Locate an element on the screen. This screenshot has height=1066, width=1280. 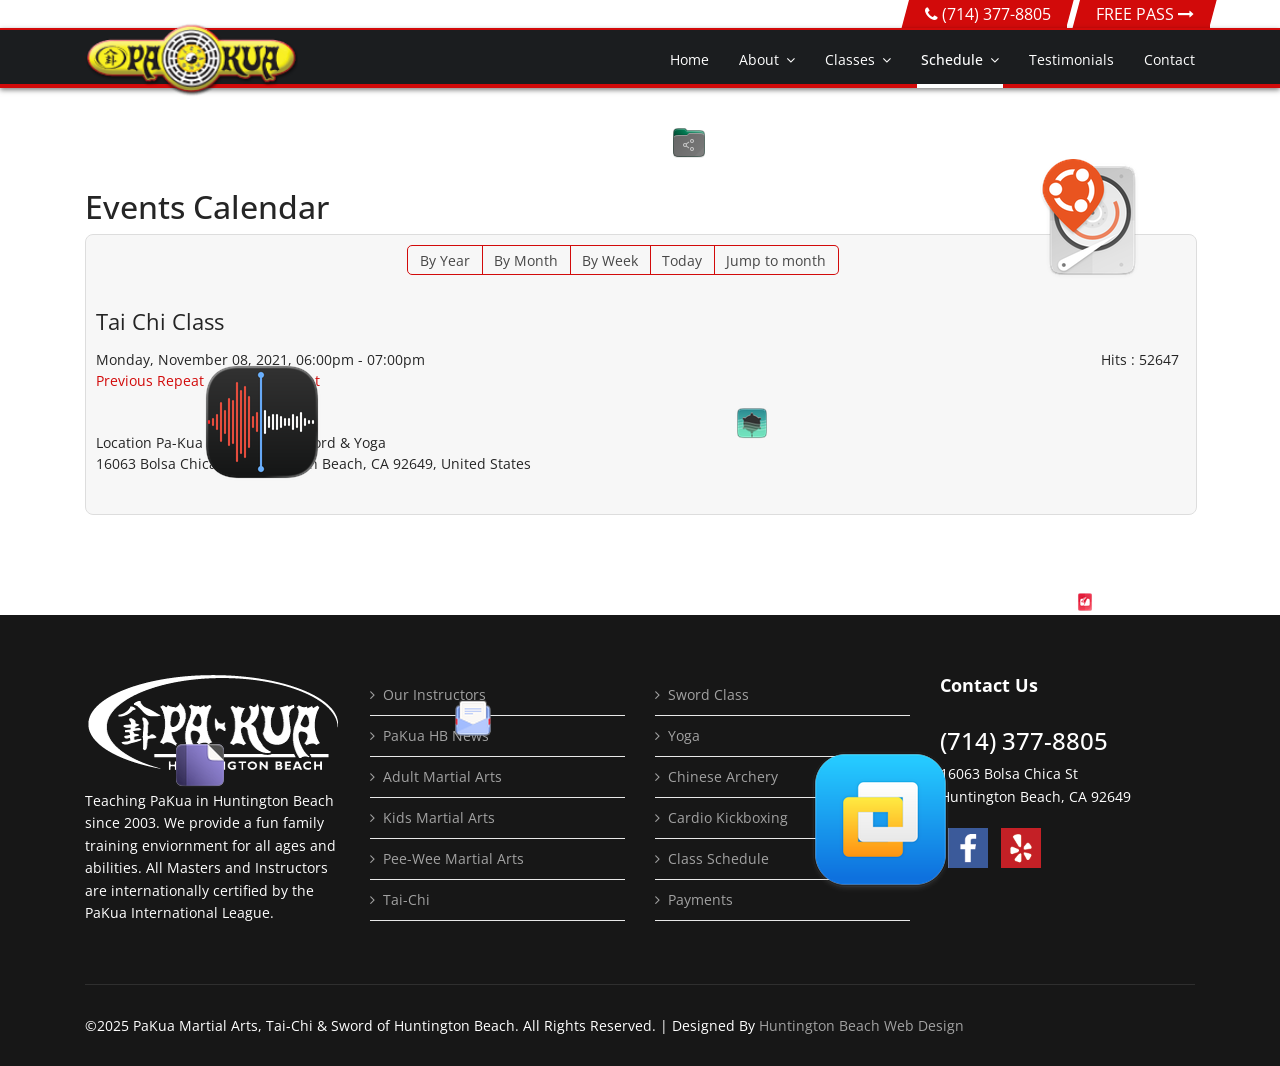
open the sound recorder app is located at coordinates (262, 422).